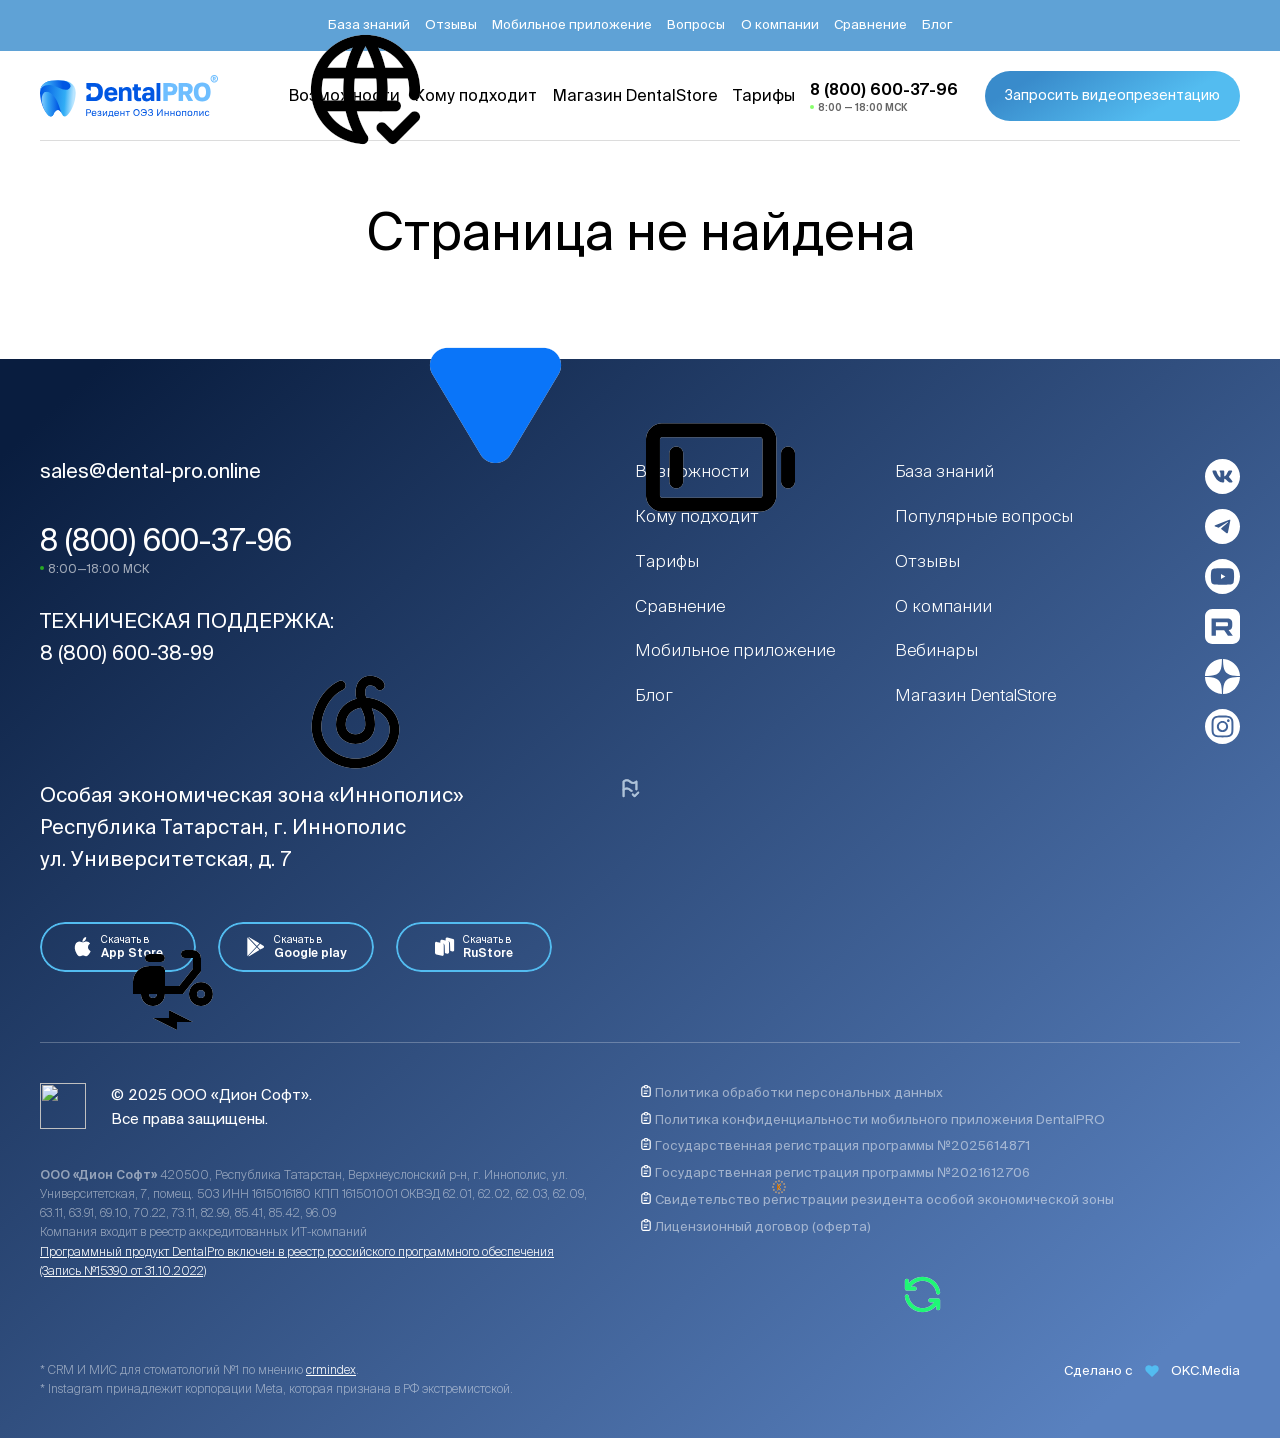 Image resolution: width=1280 pixels, height=1438 pixels. Describe the element at coordinates (495, 401) in the screenshot. I see `expand dropdown menu` at that location.